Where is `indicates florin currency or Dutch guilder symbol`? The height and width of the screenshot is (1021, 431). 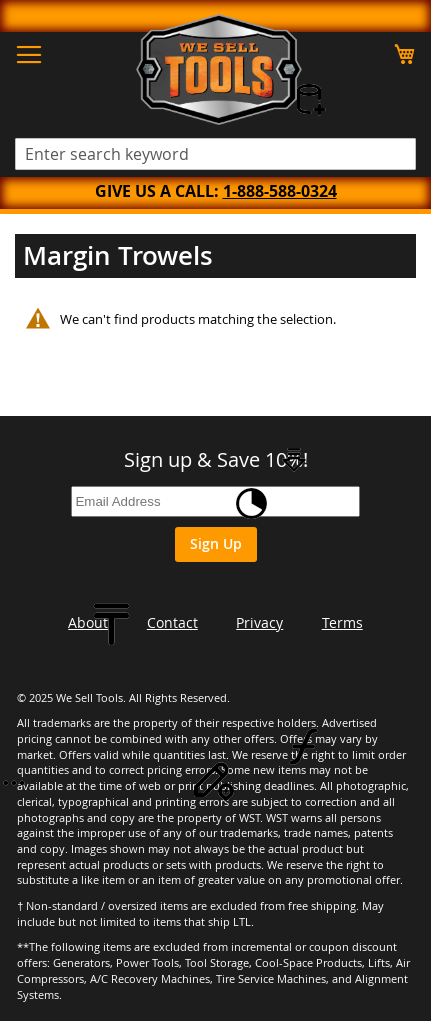
indicates florin currency or Dutch guilder symbol is located at coordinates (303, 746).